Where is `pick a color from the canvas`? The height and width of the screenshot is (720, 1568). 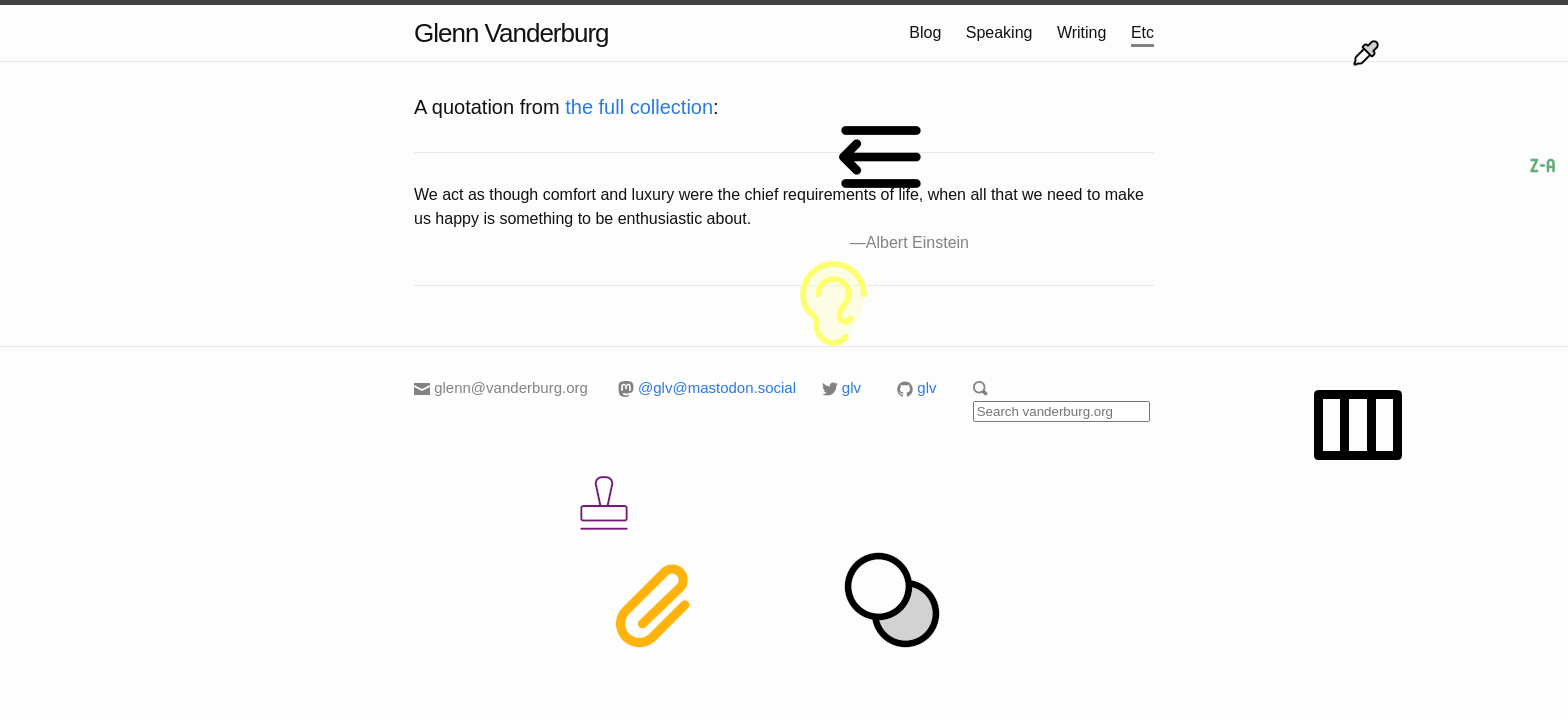 pick a color from the canvas is located at coordinates (1366, 53).